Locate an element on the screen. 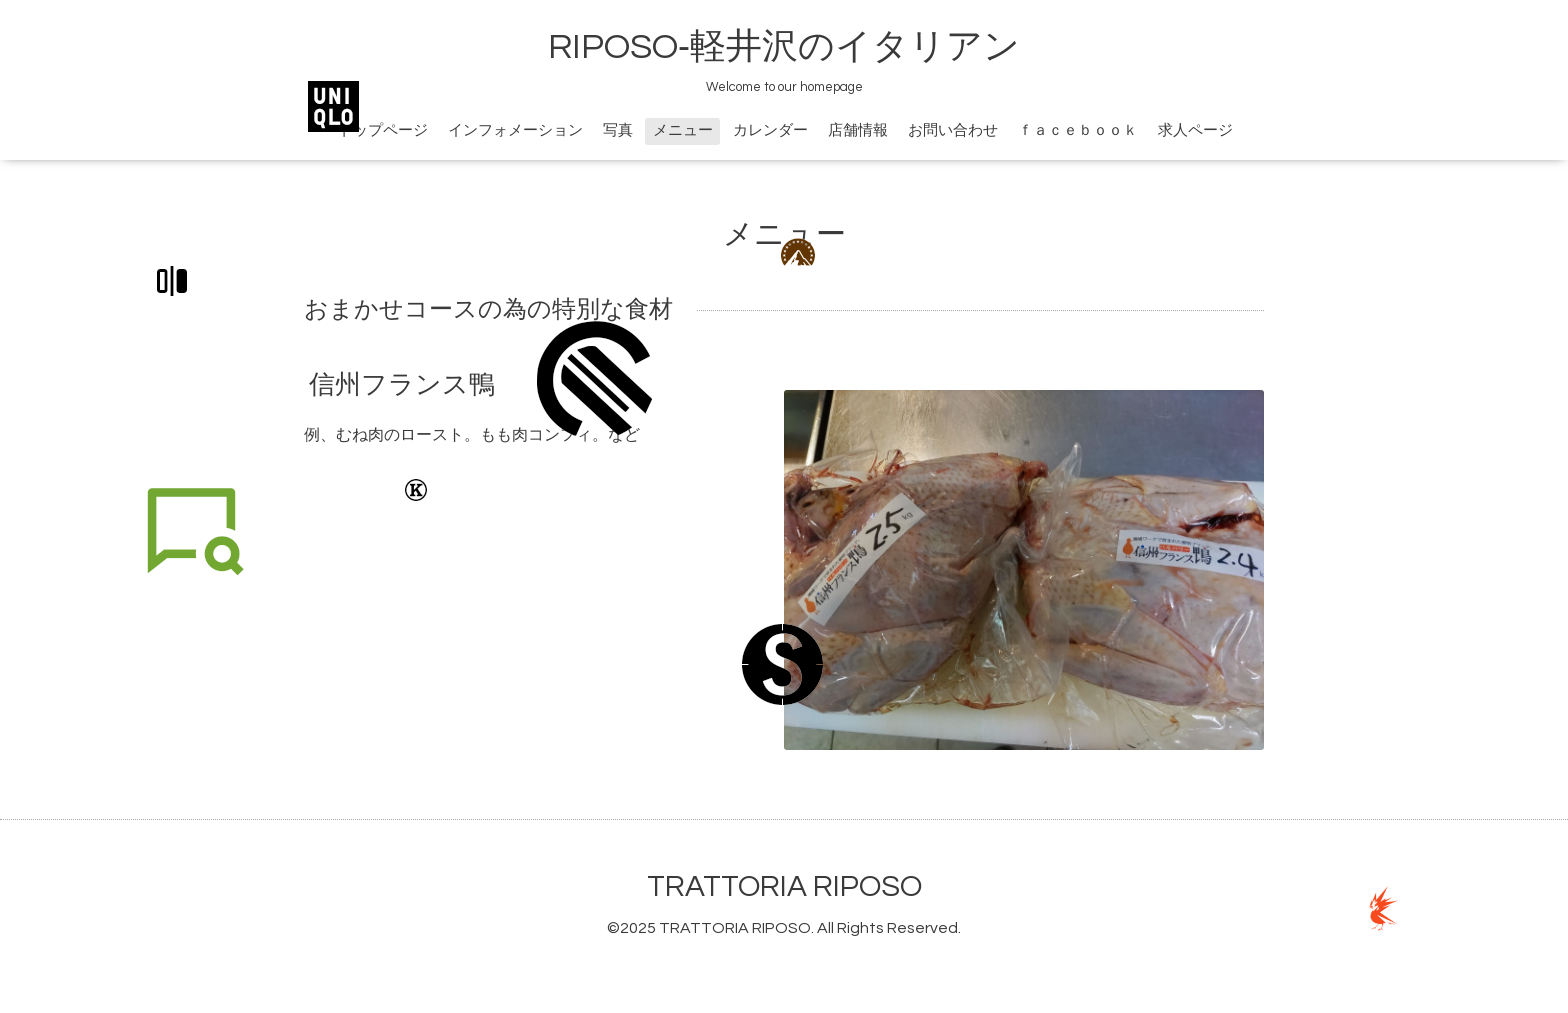 This screenshot has width=1568, height=1013. visit Stryker Corporation website is located at coordinates (782, 664).